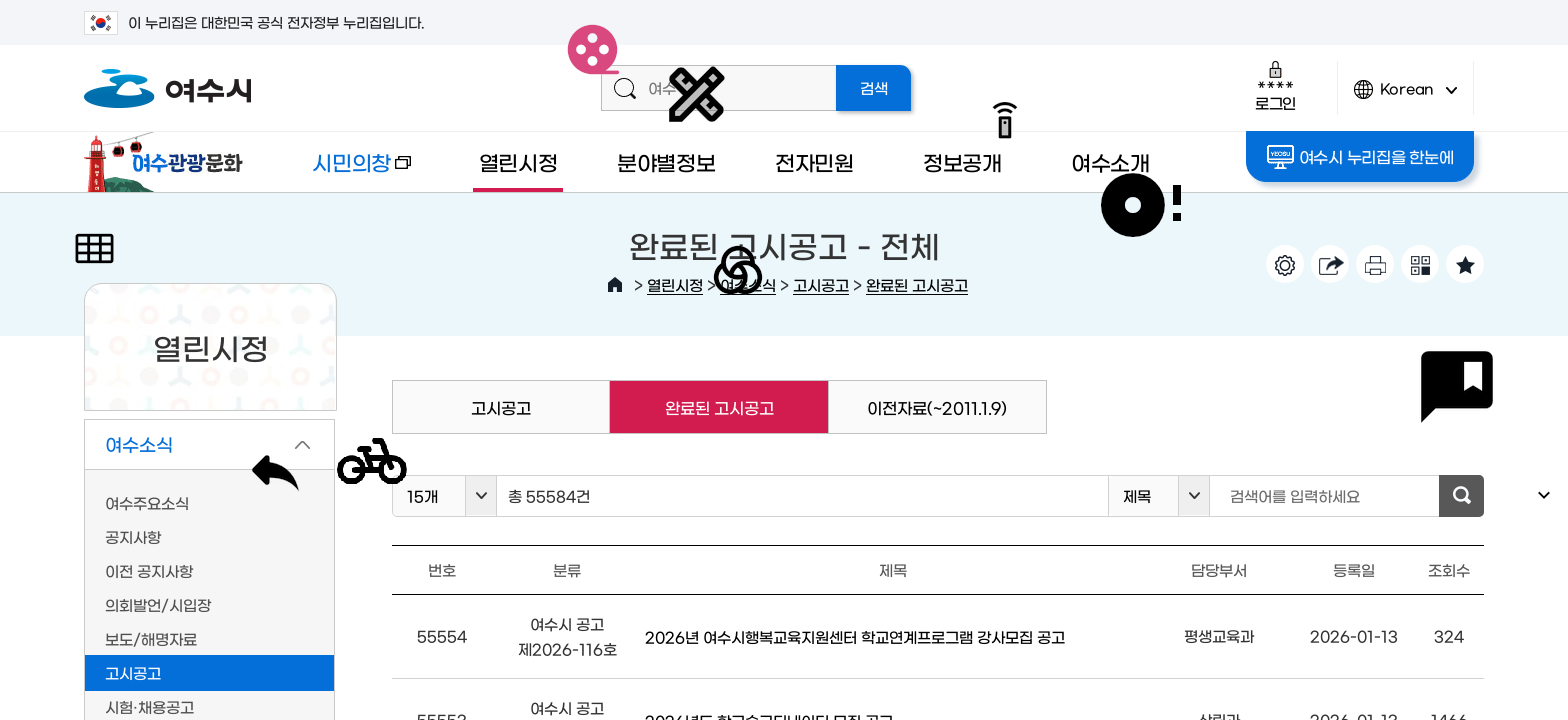  I want to click on view all apps or menu options, so click(94, 248).